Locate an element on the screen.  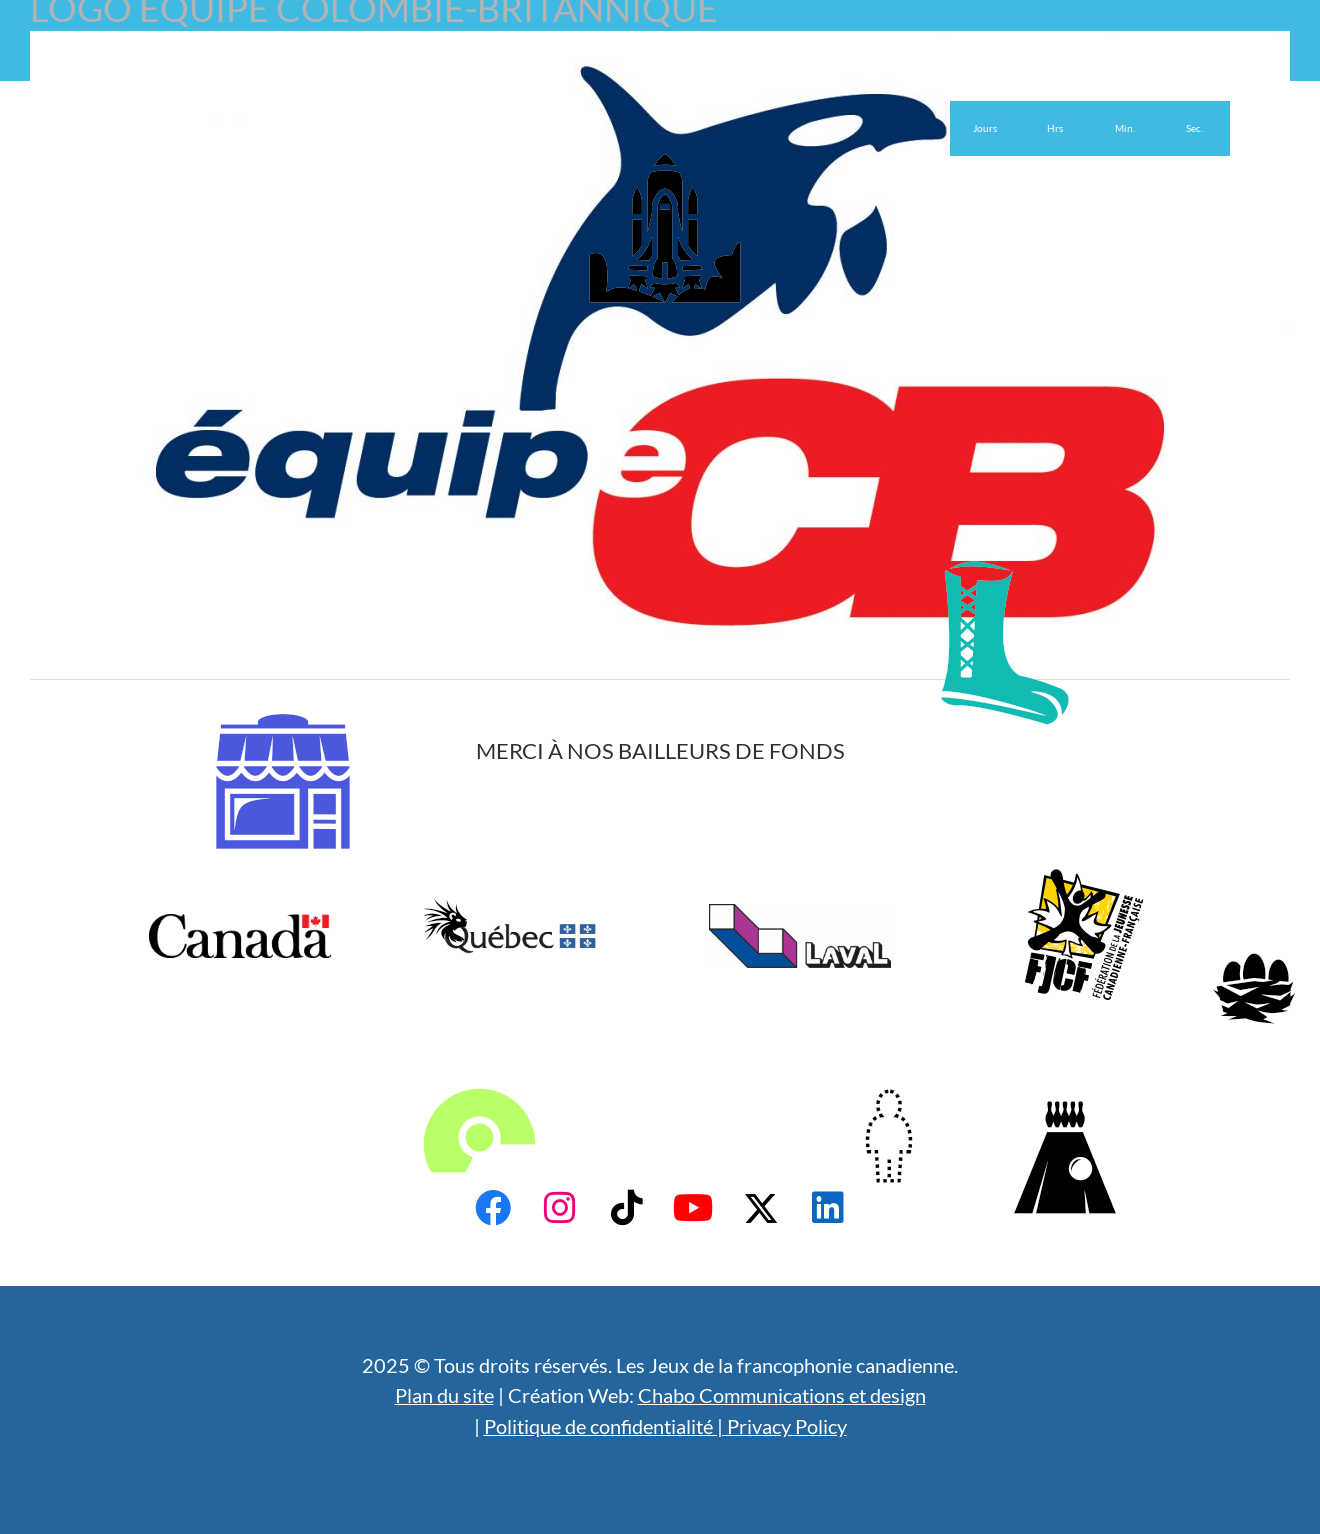
access player armor or equipment settings is located at coordinates (479, 1130).